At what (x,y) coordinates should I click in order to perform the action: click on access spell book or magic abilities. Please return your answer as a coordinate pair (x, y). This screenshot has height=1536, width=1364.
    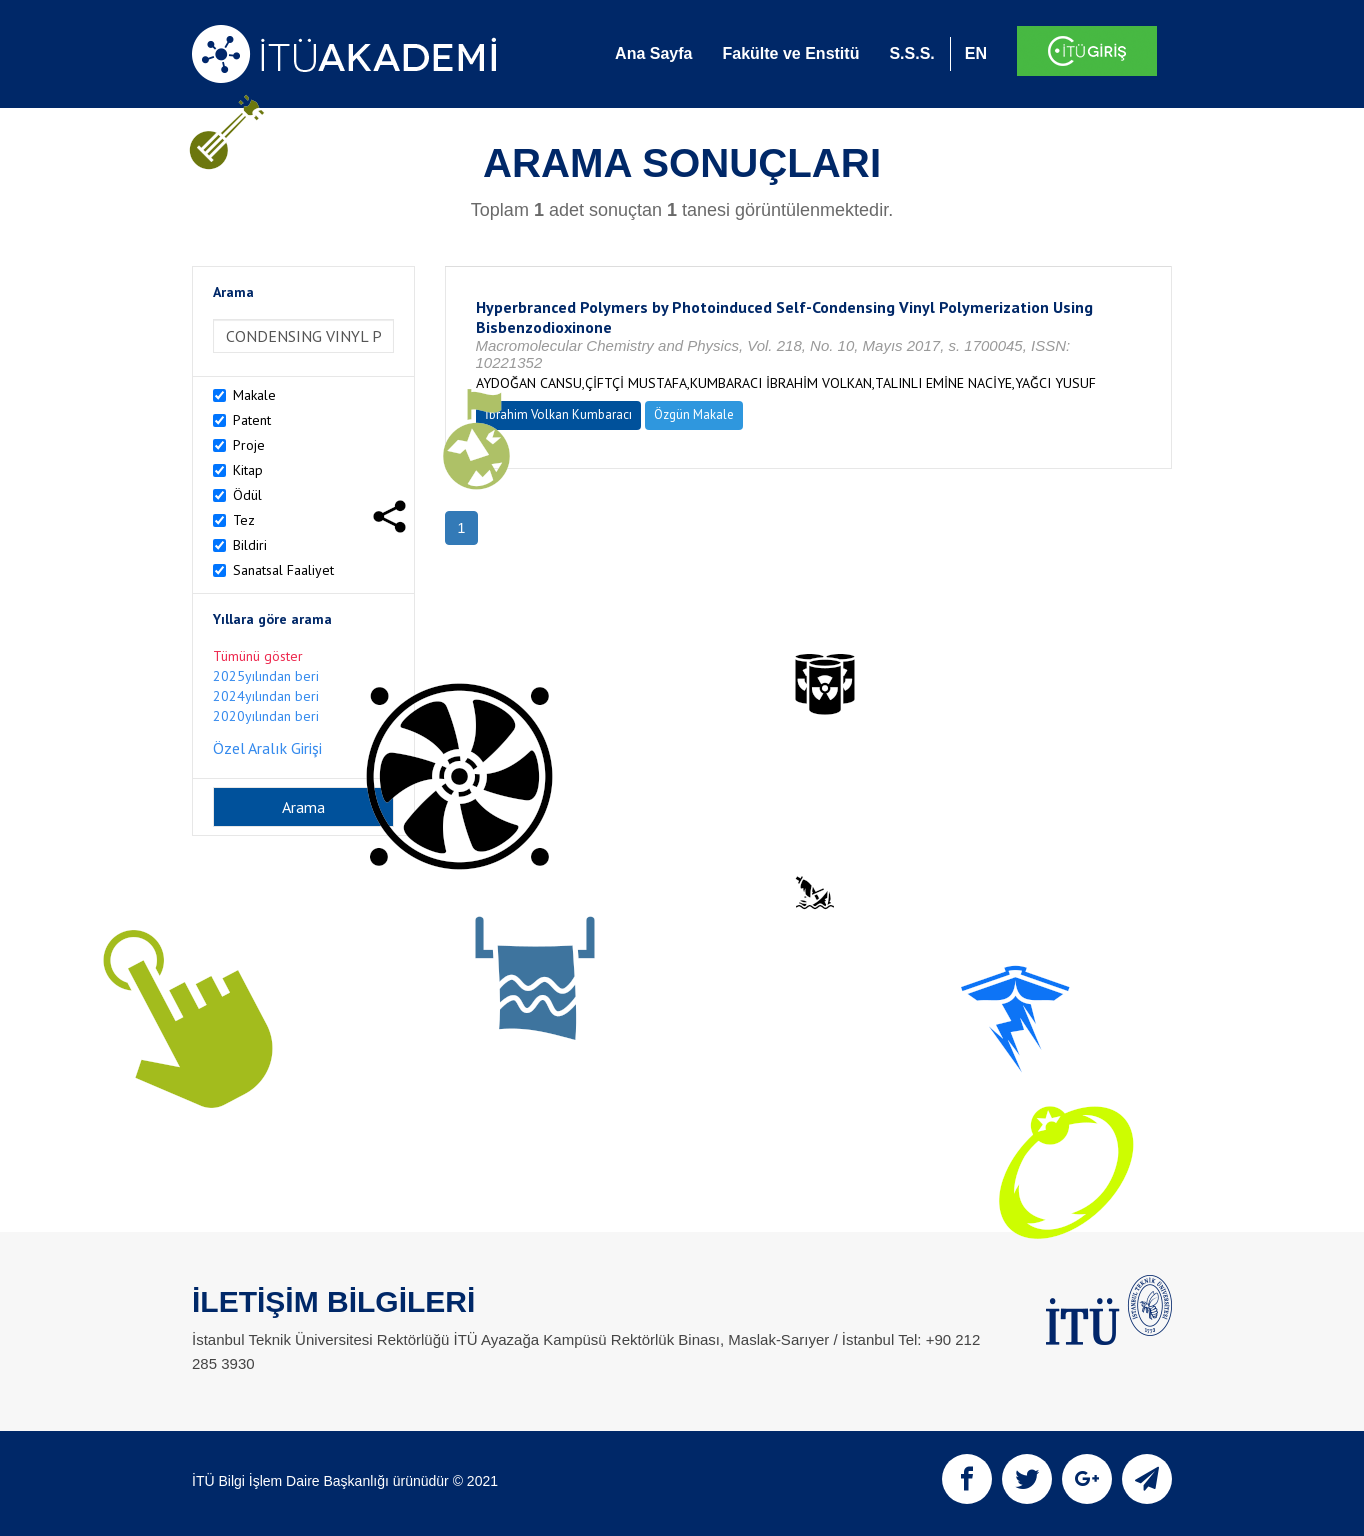
    Looking at the image, I should click on (1015, 1017).